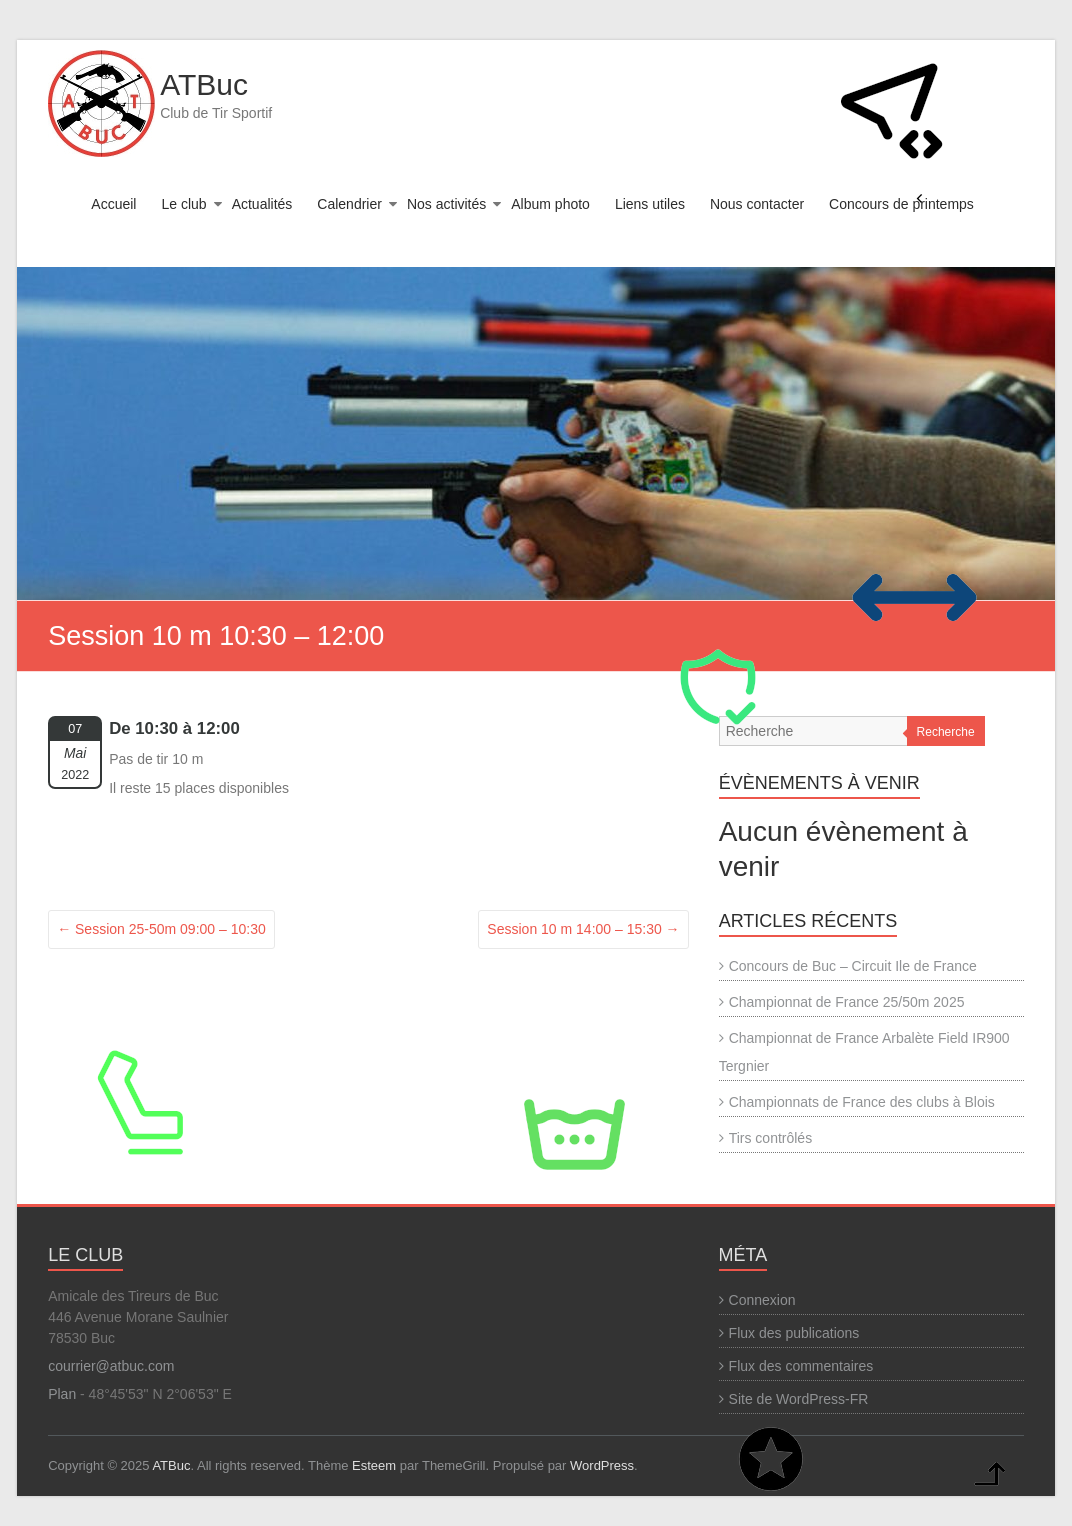 Image resolution: width=1072 pixels, height=1526 pixels. I want to click on go back to the previous screen, so click(919, 198).